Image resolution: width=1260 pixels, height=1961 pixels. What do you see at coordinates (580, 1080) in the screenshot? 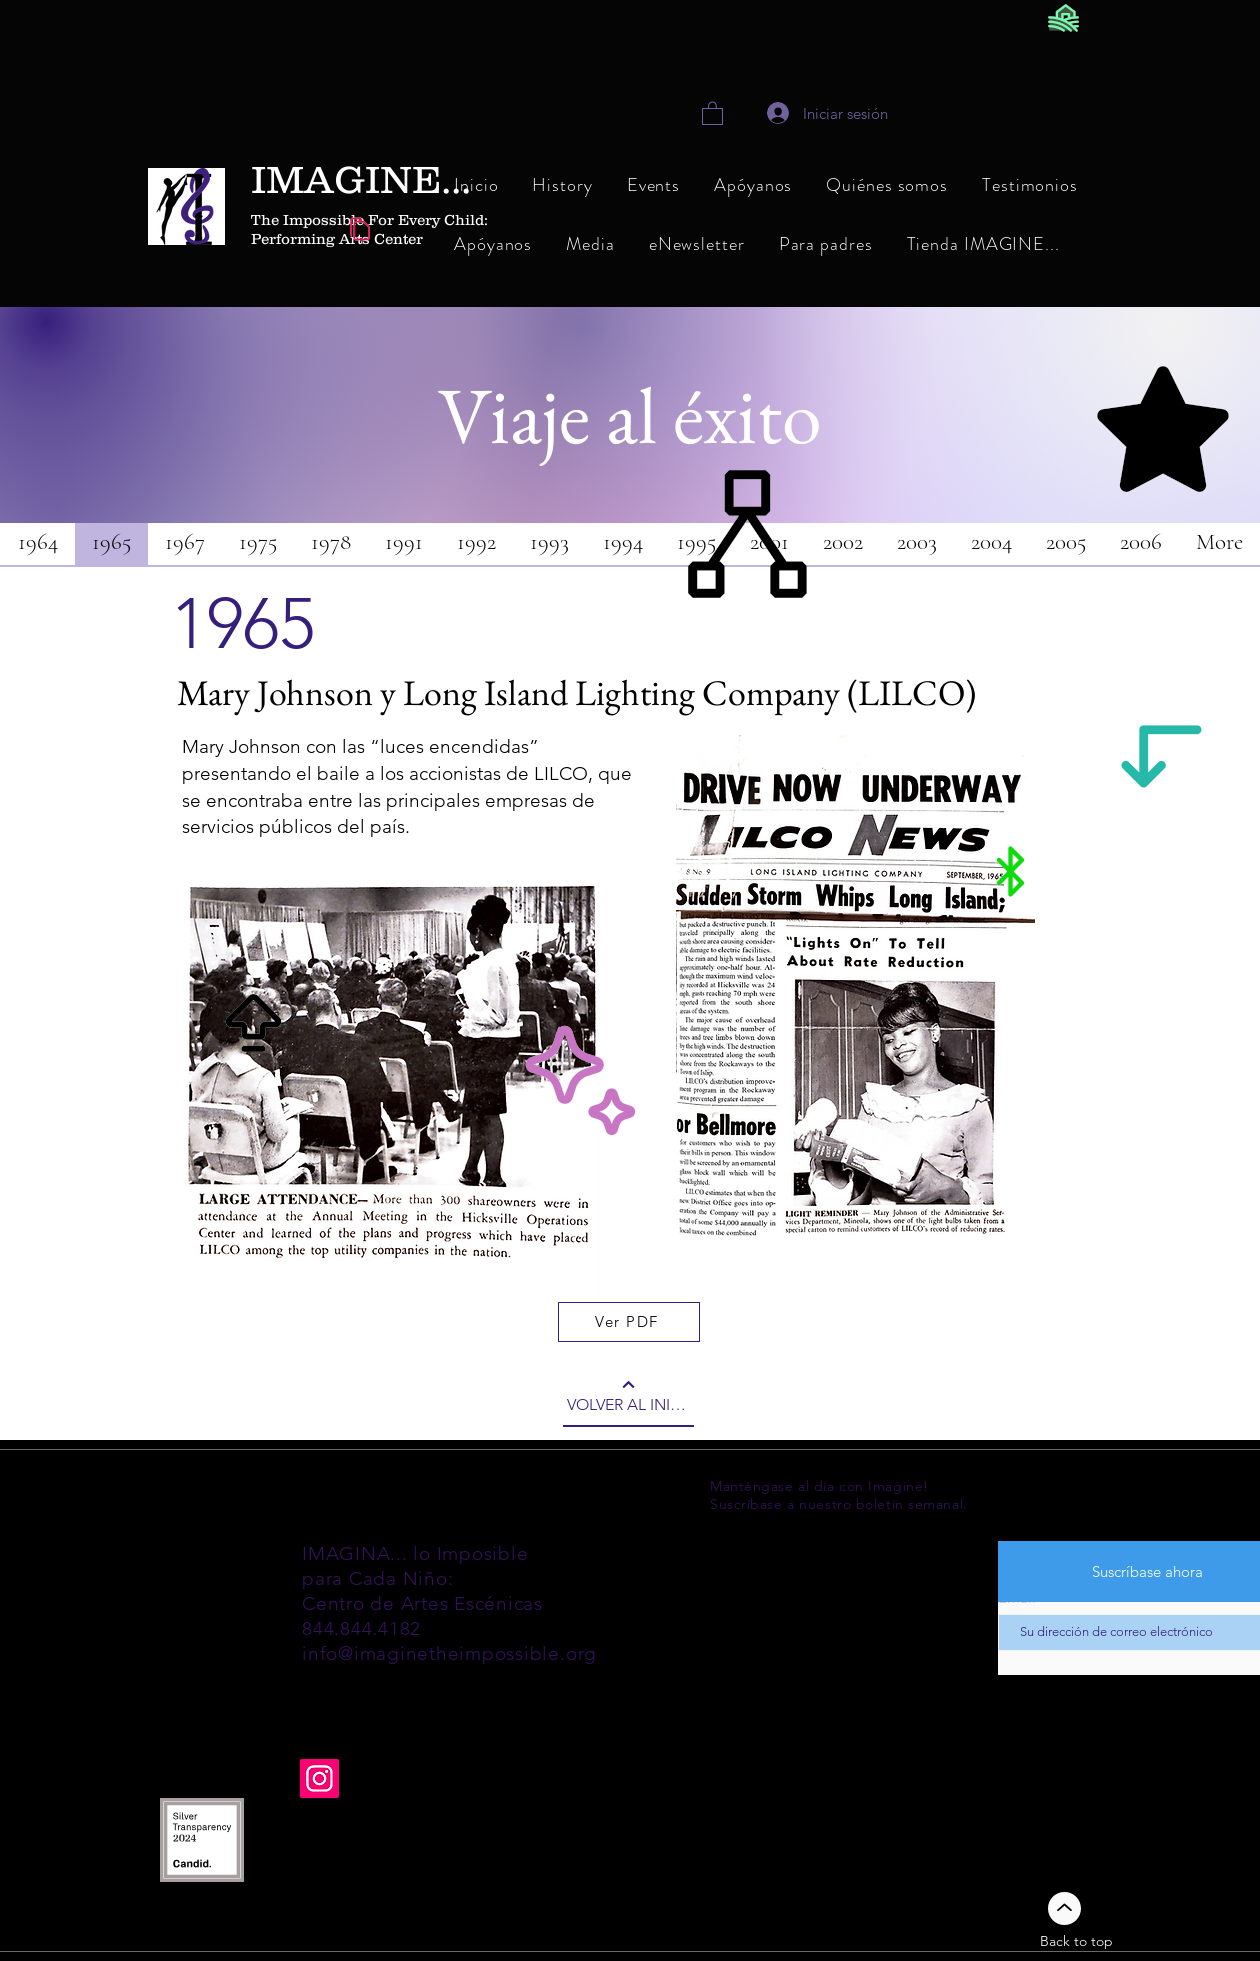
I see `indicates AI-generated or enhanced content` at bounding box center [580, 1080].